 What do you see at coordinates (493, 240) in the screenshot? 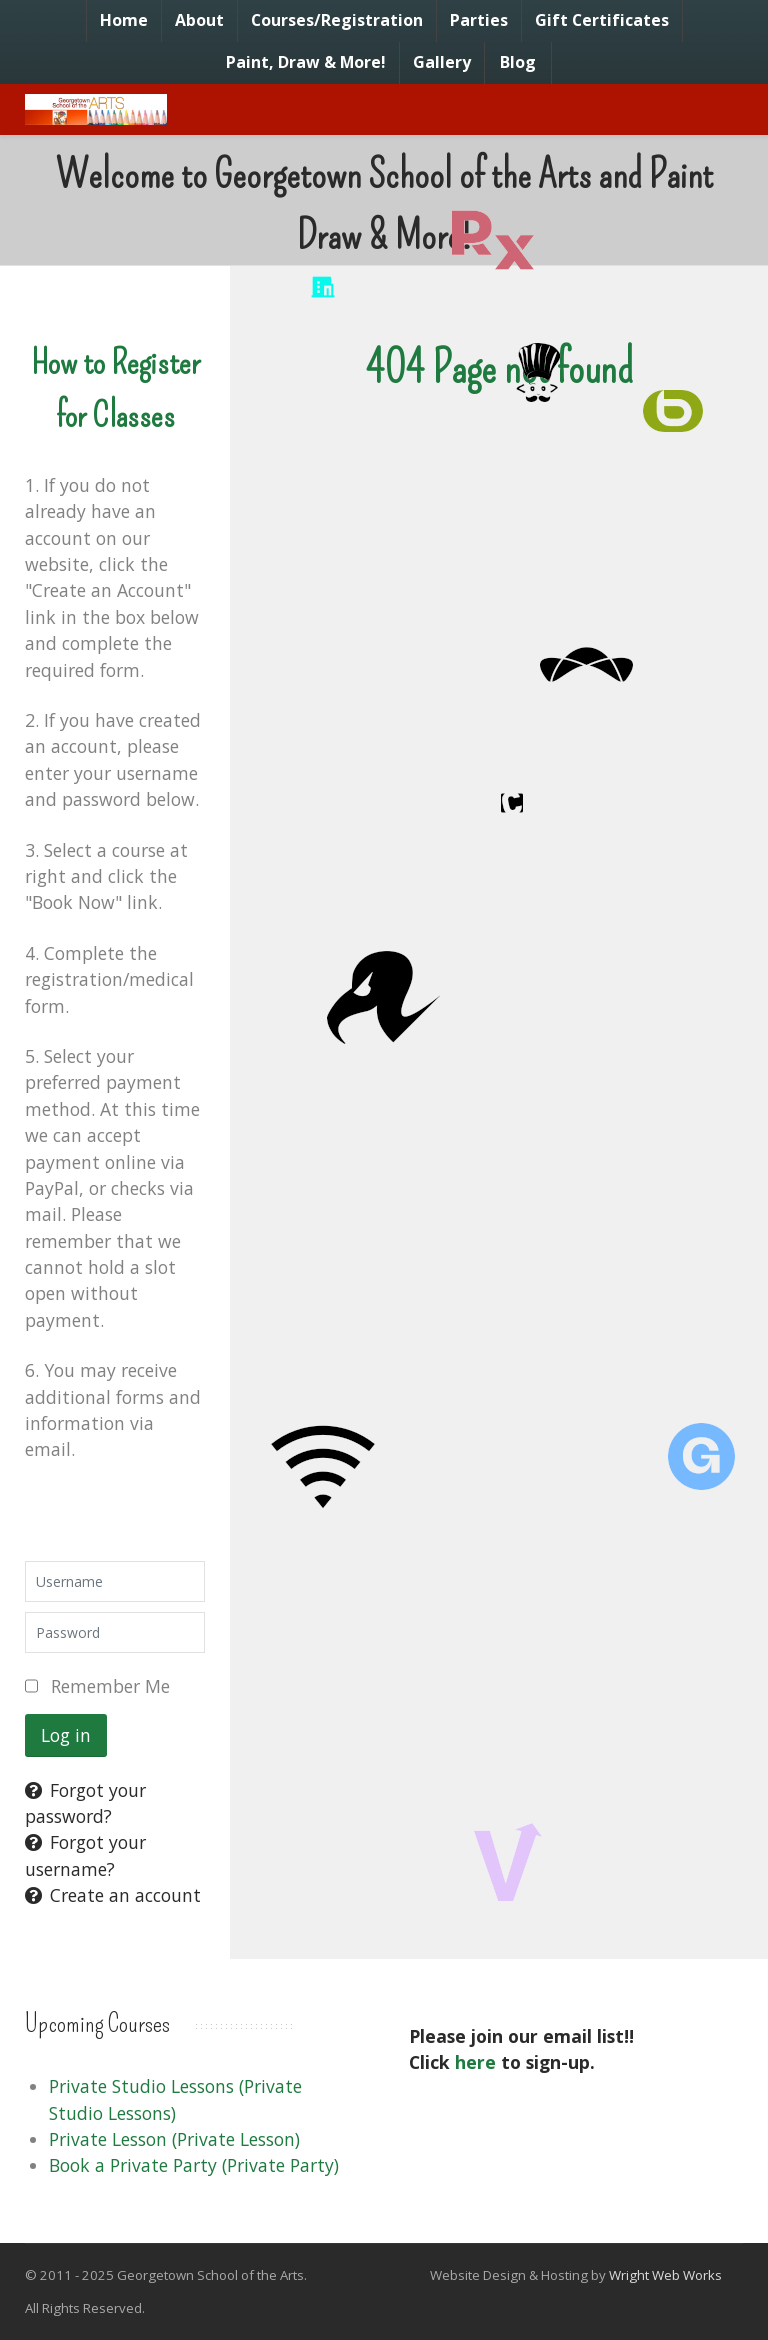
I see `open Reactive Resume app` at bounding box center [493, 240].